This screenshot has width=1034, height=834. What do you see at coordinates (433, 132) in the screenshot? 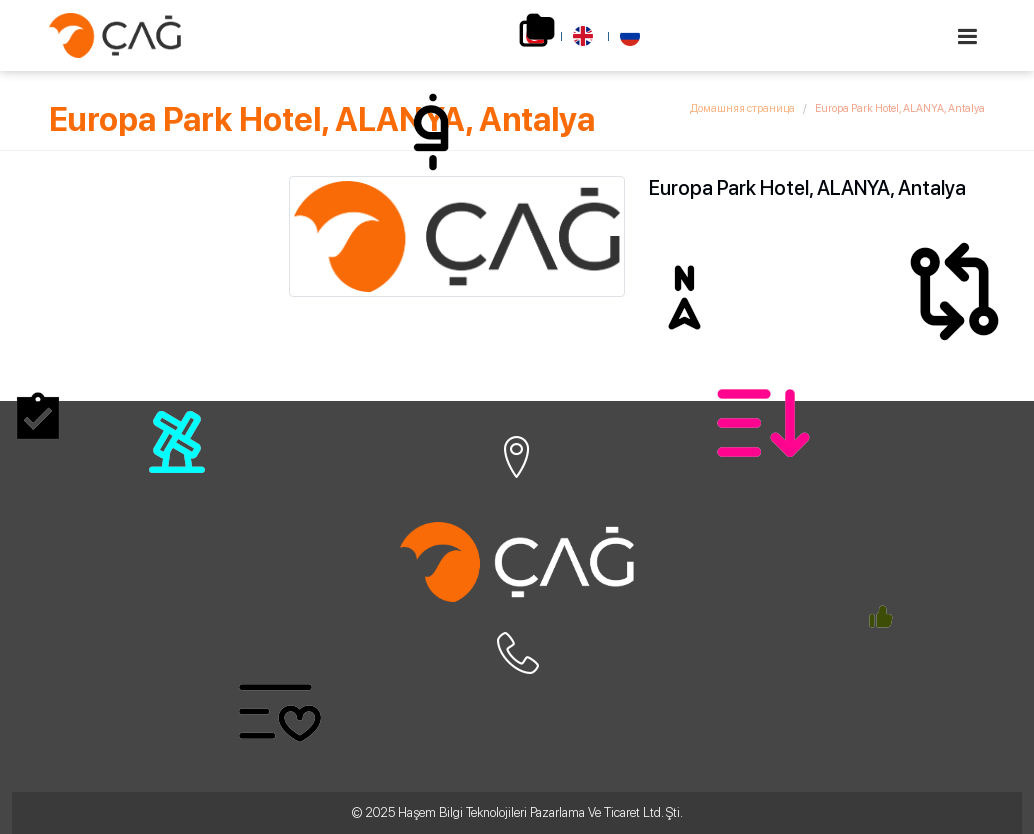
I see `indicates Afghan afghani currency` at bounding box center [433, 132].